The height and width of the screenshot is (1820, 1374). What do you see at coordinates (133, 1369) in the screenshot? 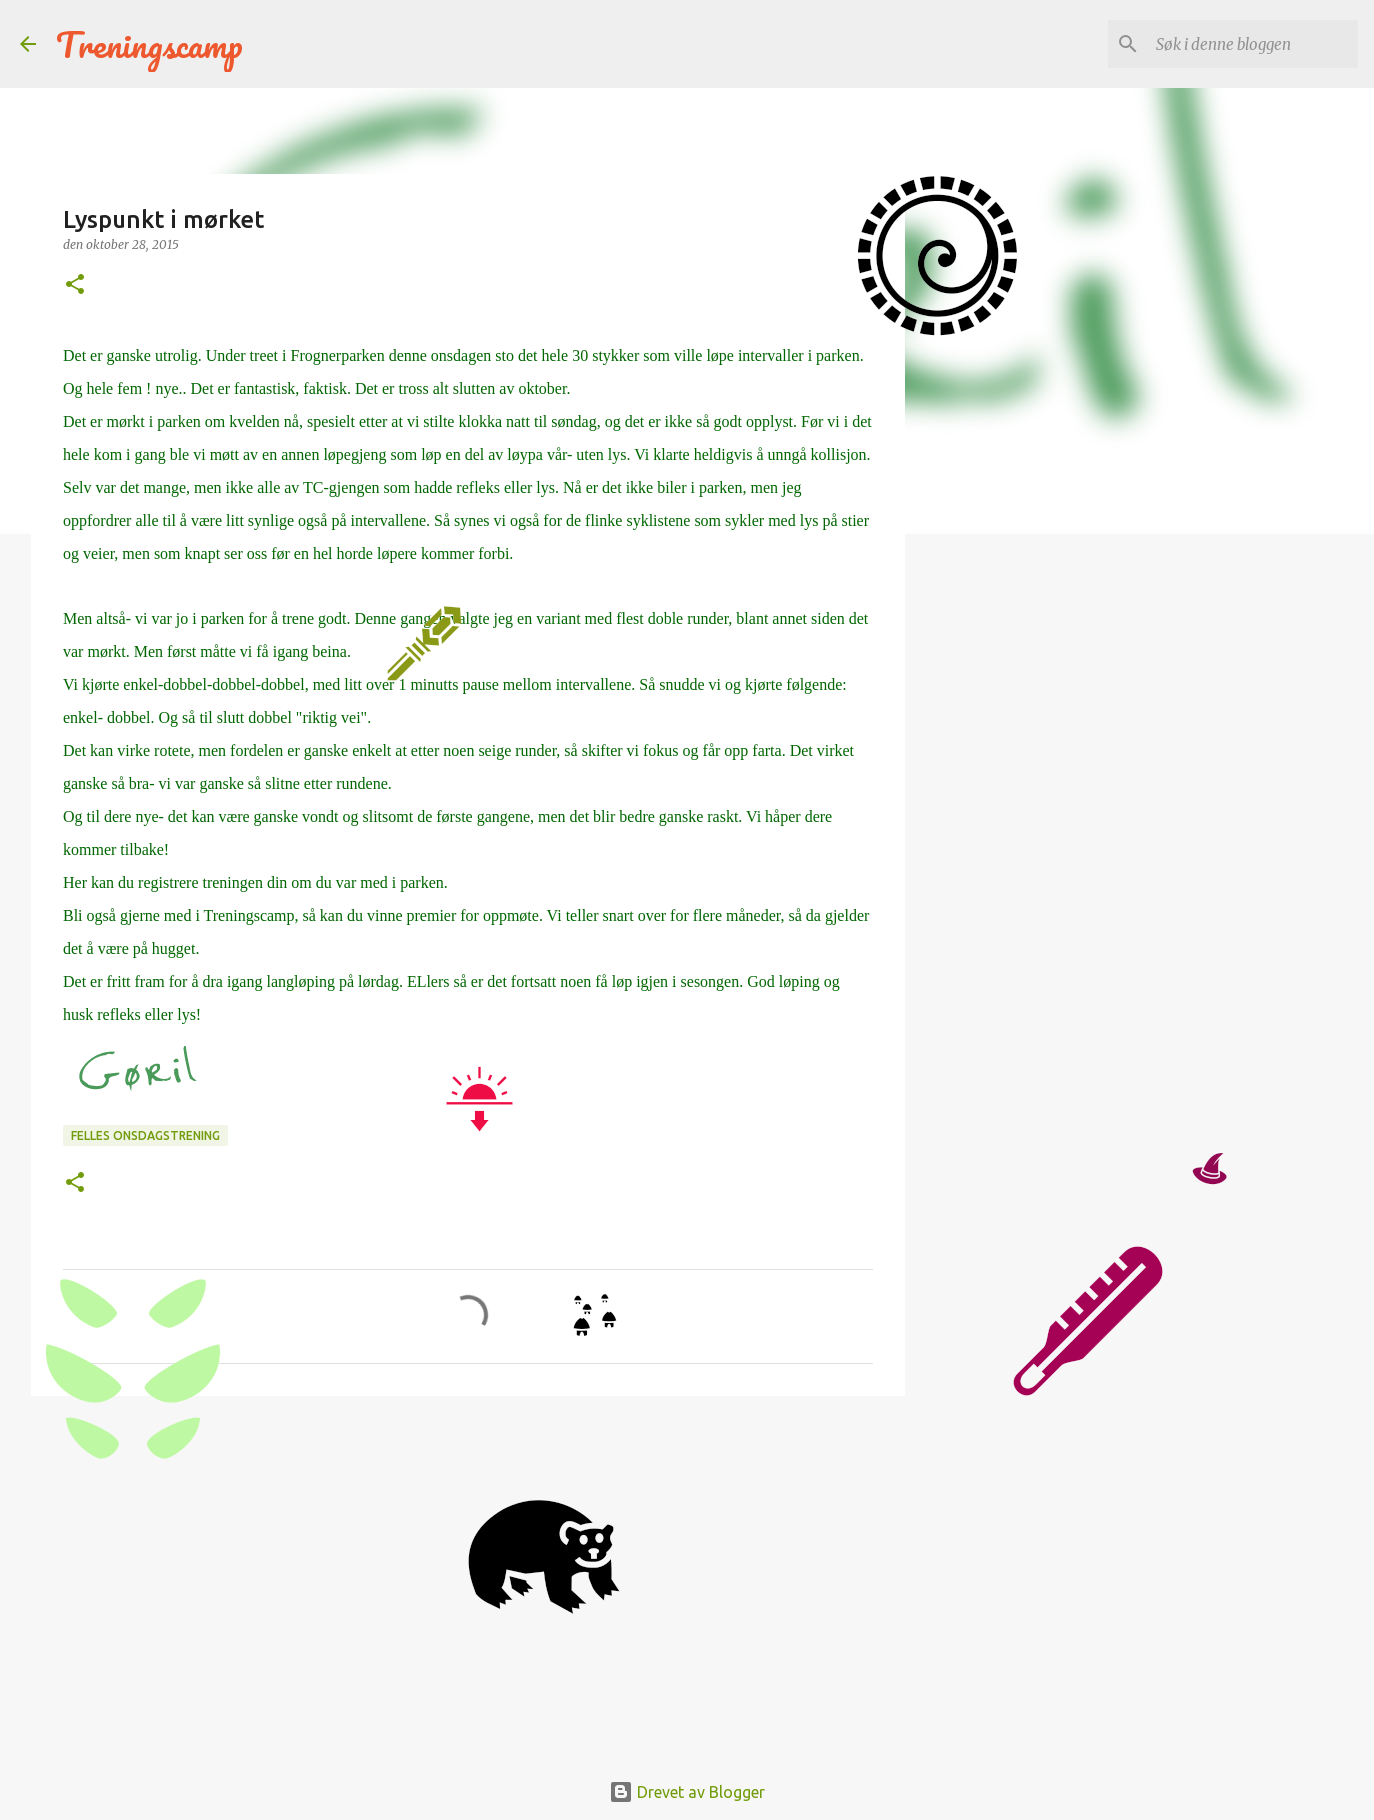
I see `activate hunter vision or tracking mode` at bounding box center [133, 1369].